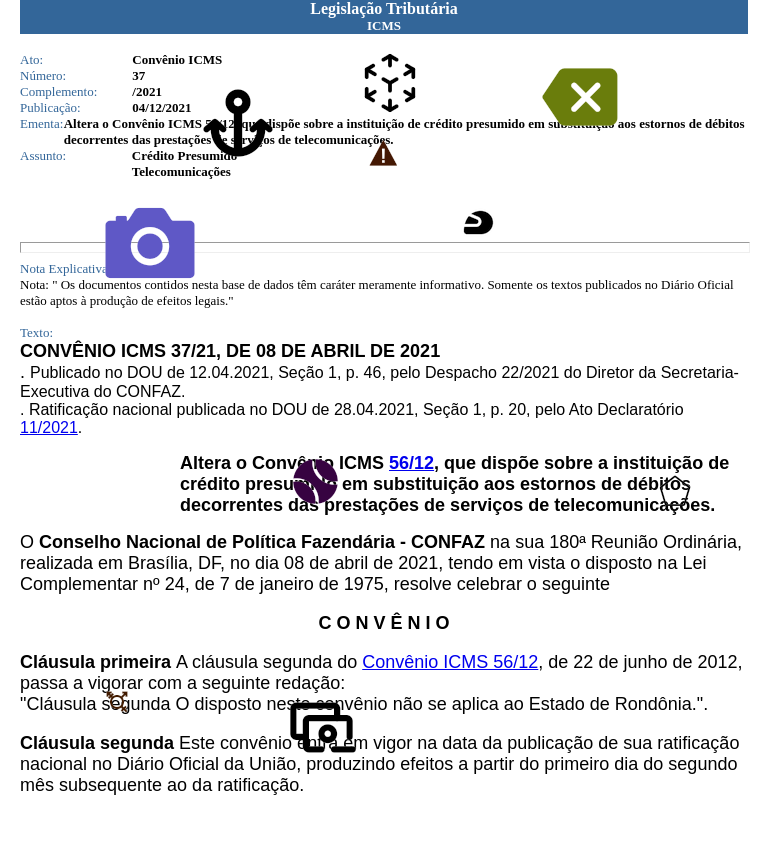  Describe the element at coordinates (675, 492) in the screenshot. I see `pentagon shape indicator` at that location.